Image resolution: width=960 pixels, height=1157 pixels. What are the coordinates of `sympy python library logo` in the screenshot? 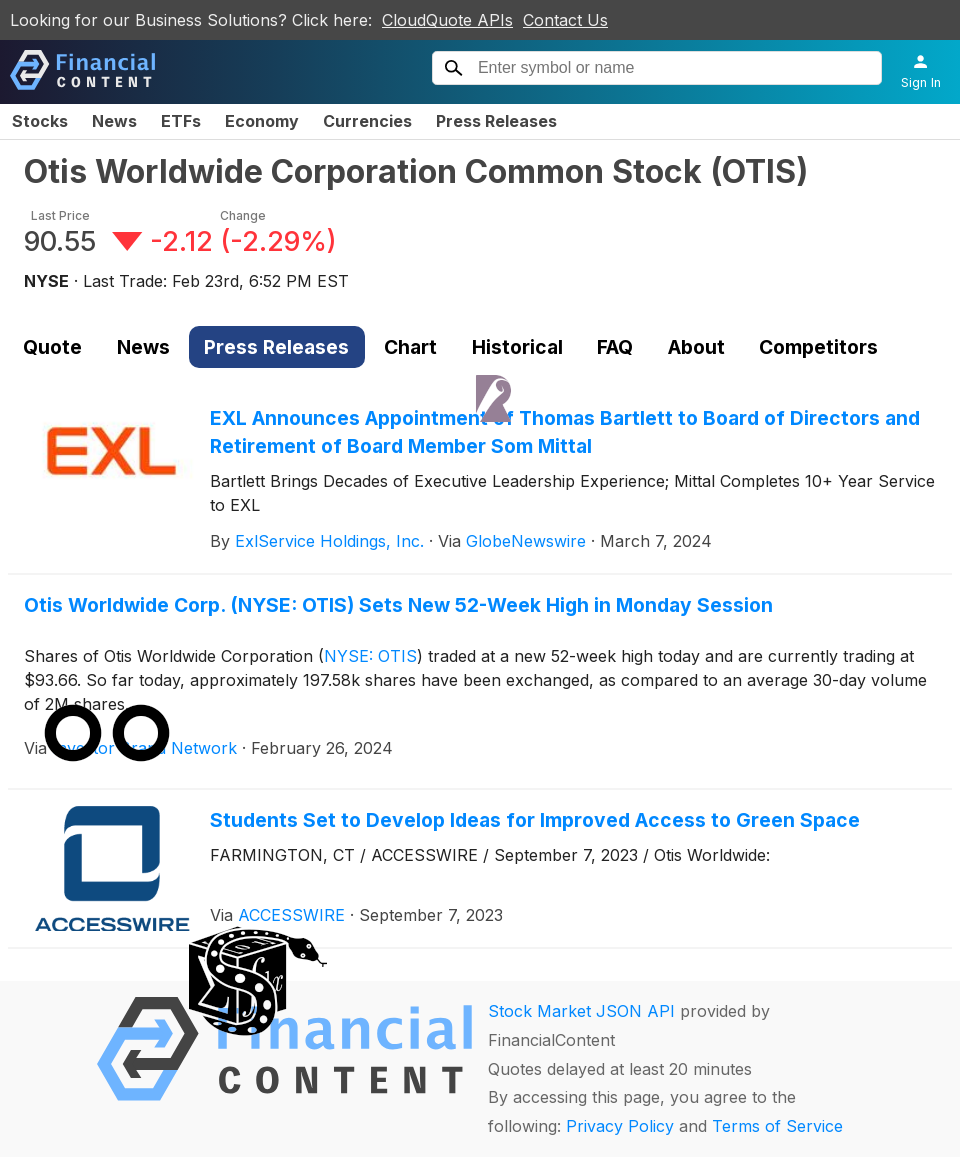 It's located at (258, 981).